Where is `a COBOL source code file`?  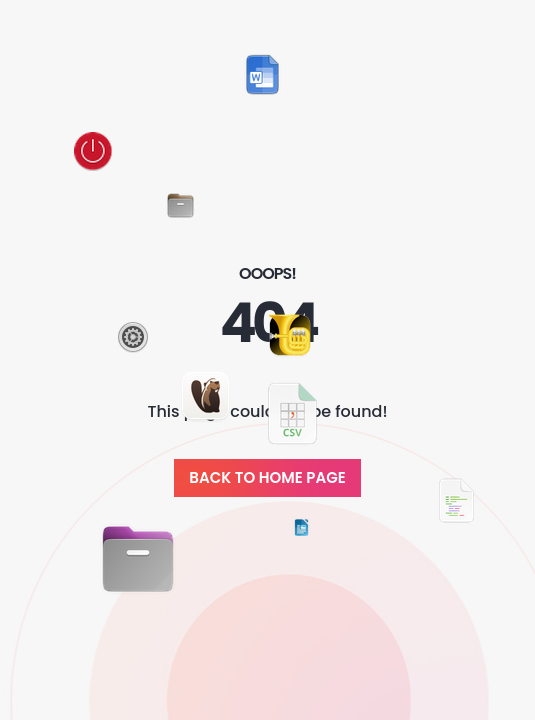
a COBOL source code file is located at coordinates (456, 500).